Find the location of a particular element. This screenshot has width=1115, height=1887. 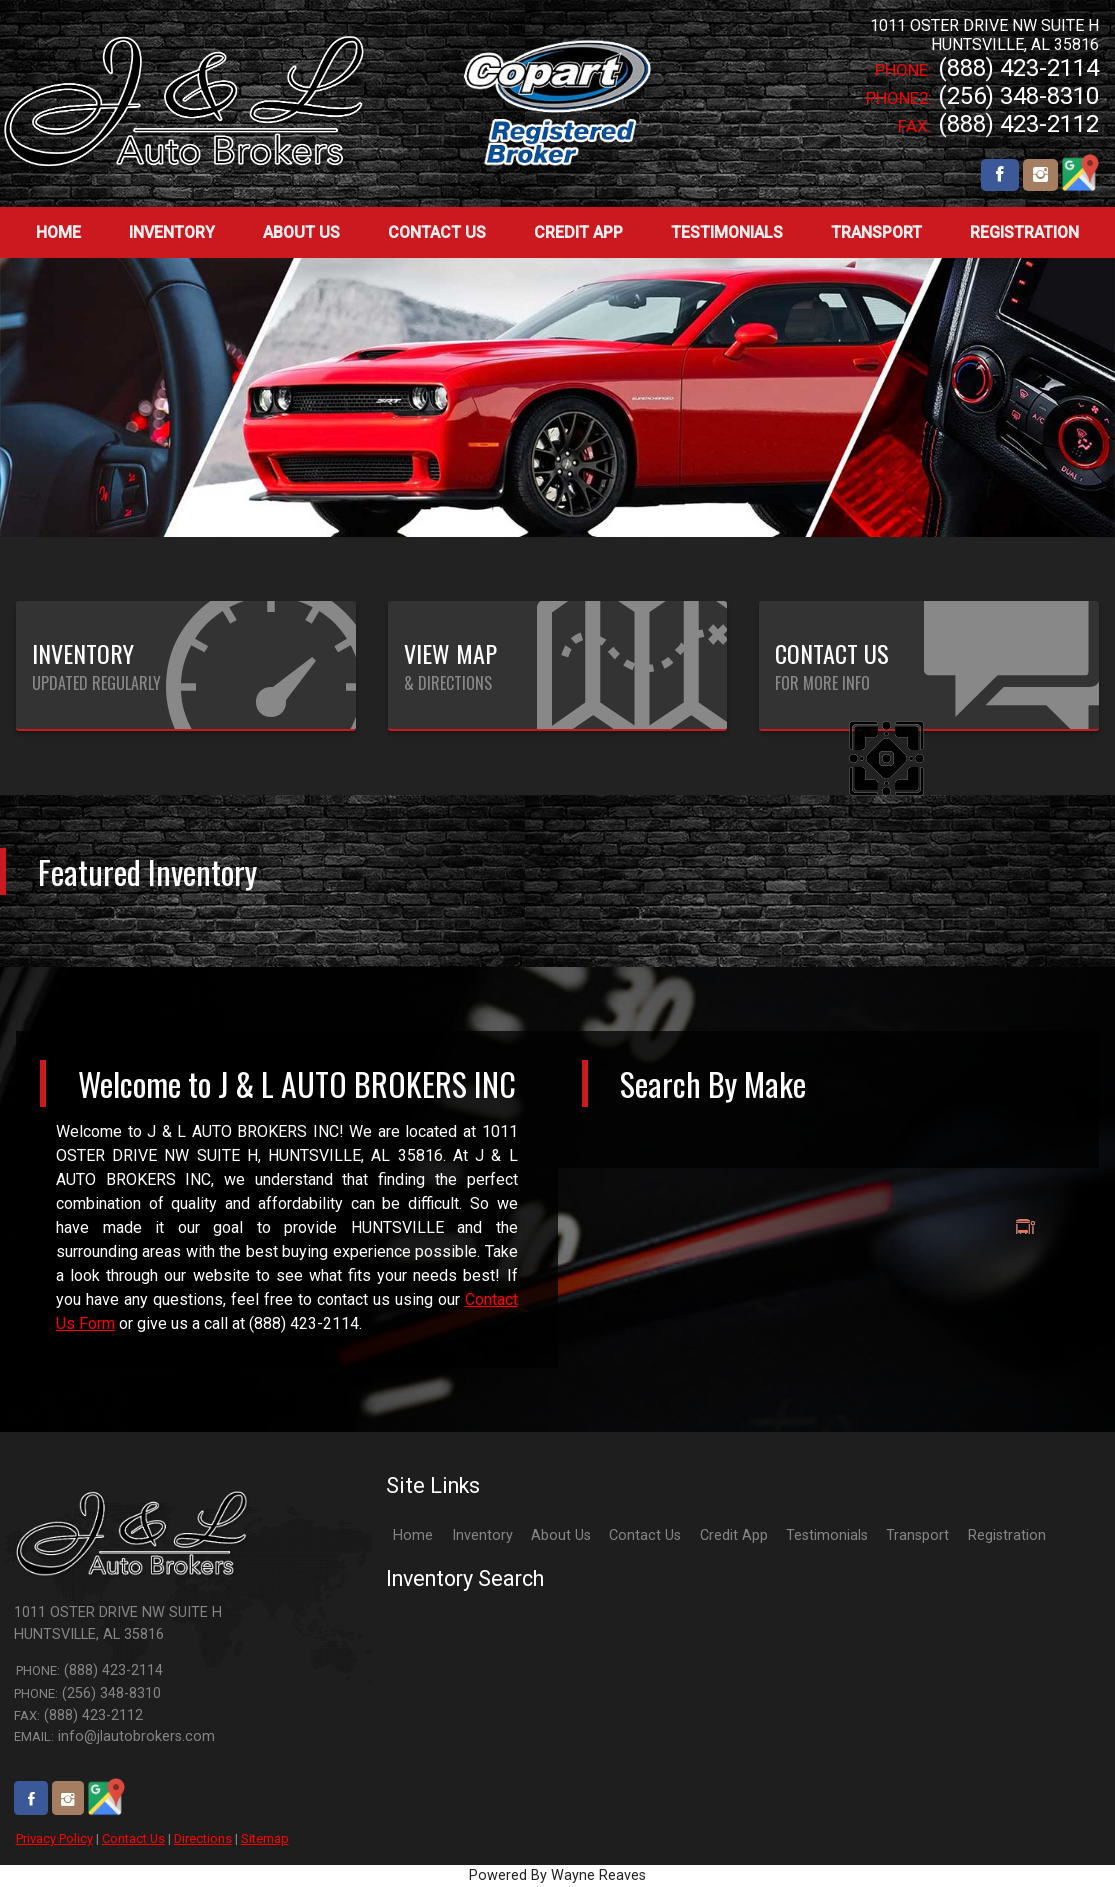

center or align selected elements is located at coordinates (886, 758).